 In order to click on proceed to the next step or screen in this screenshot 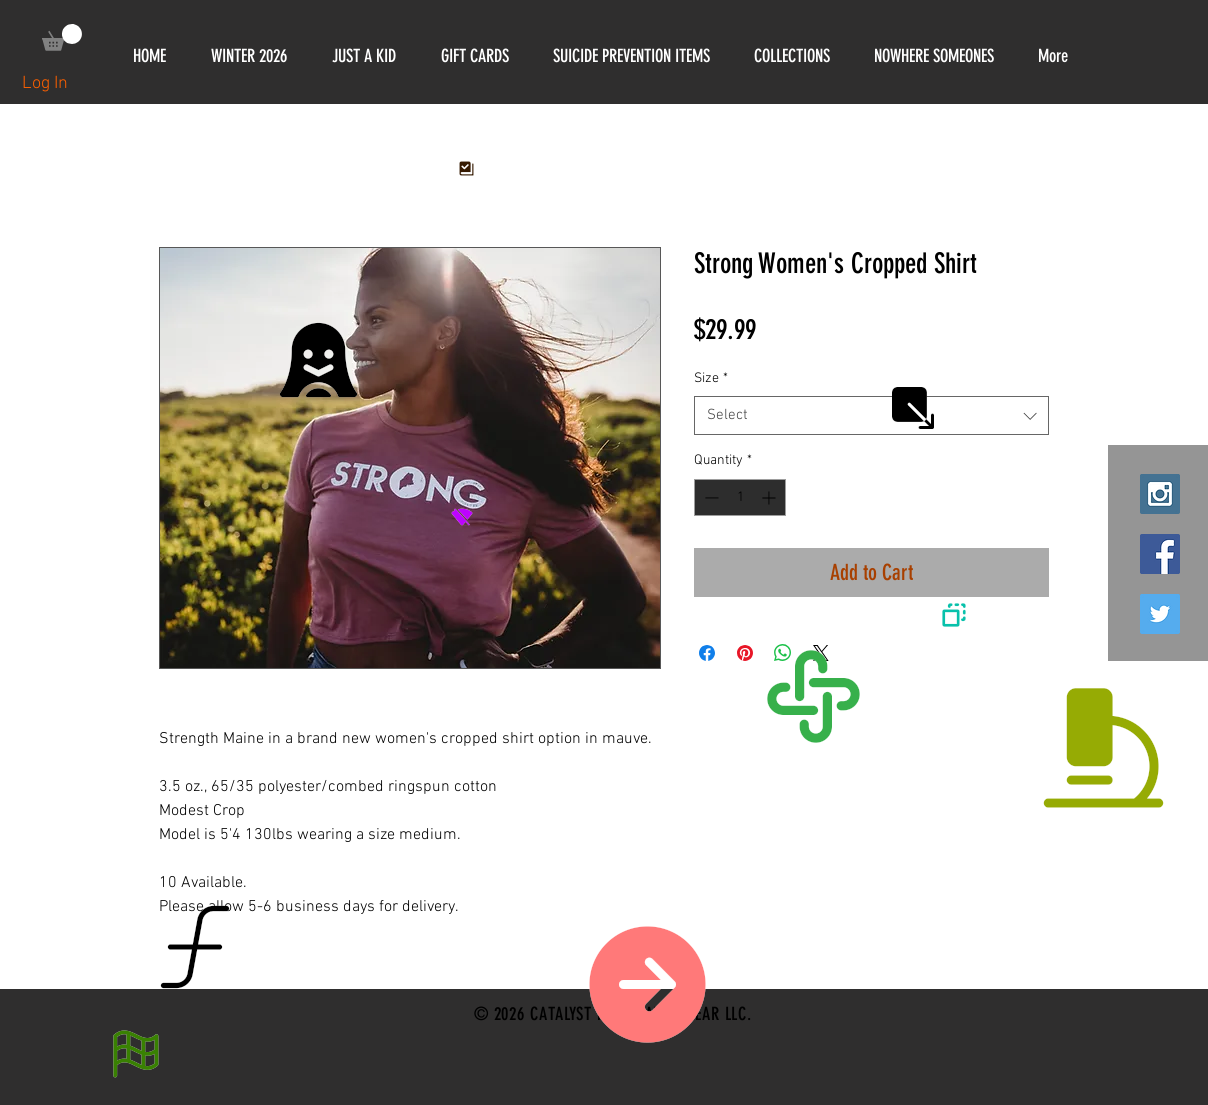, I will do `click(647, 984)`.